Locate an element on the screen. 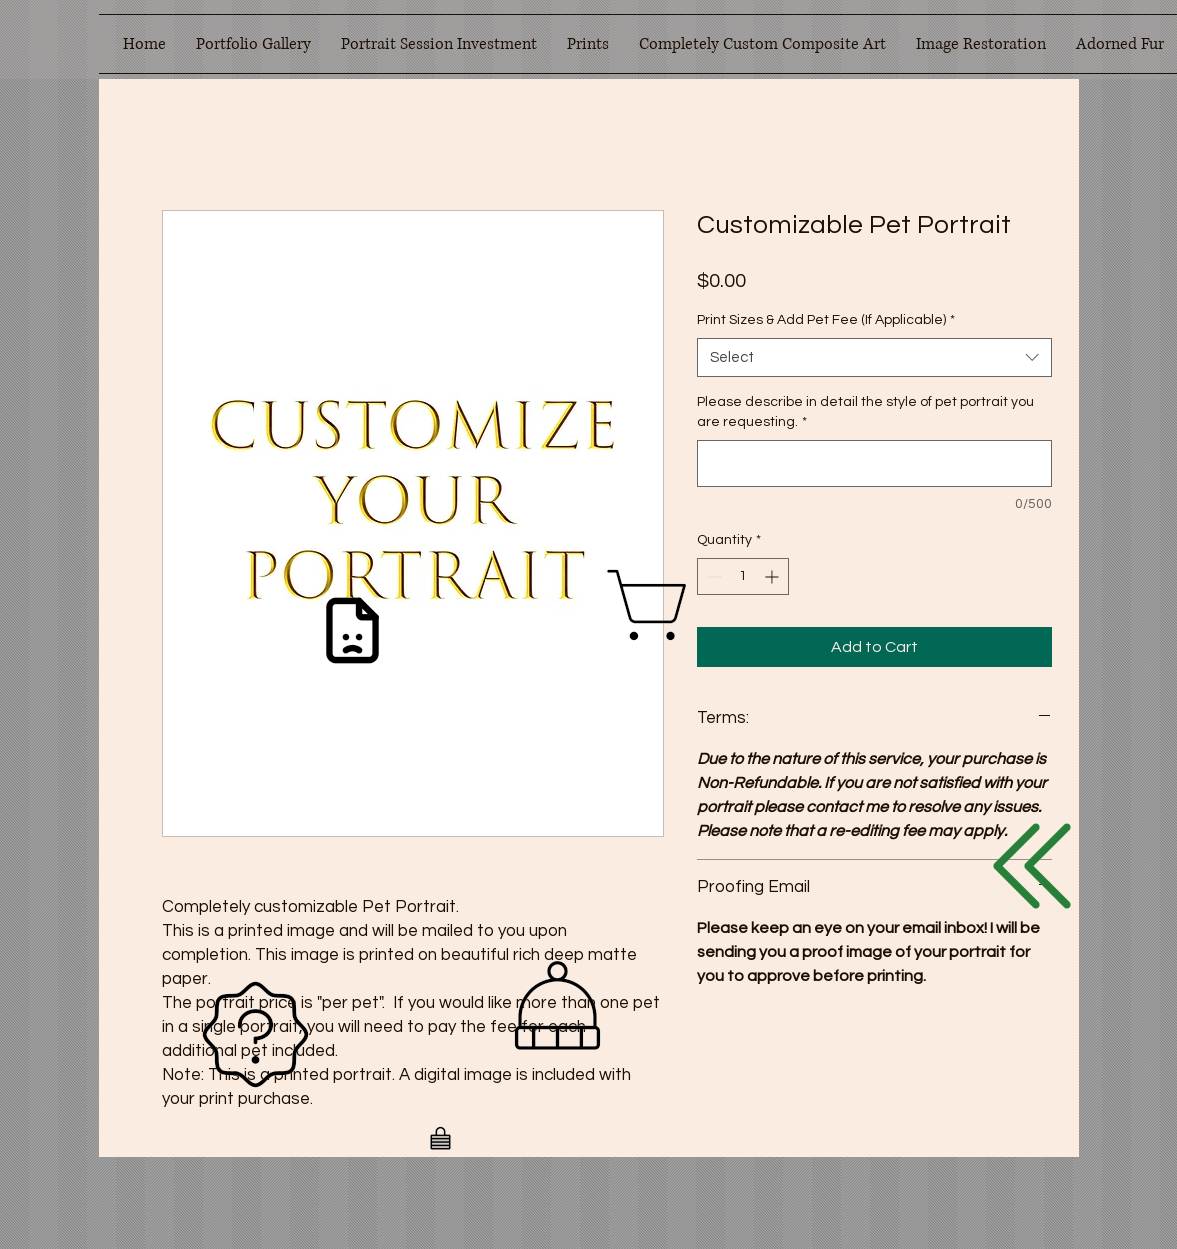  file not found or missing document is located at coordinates (352, 630).